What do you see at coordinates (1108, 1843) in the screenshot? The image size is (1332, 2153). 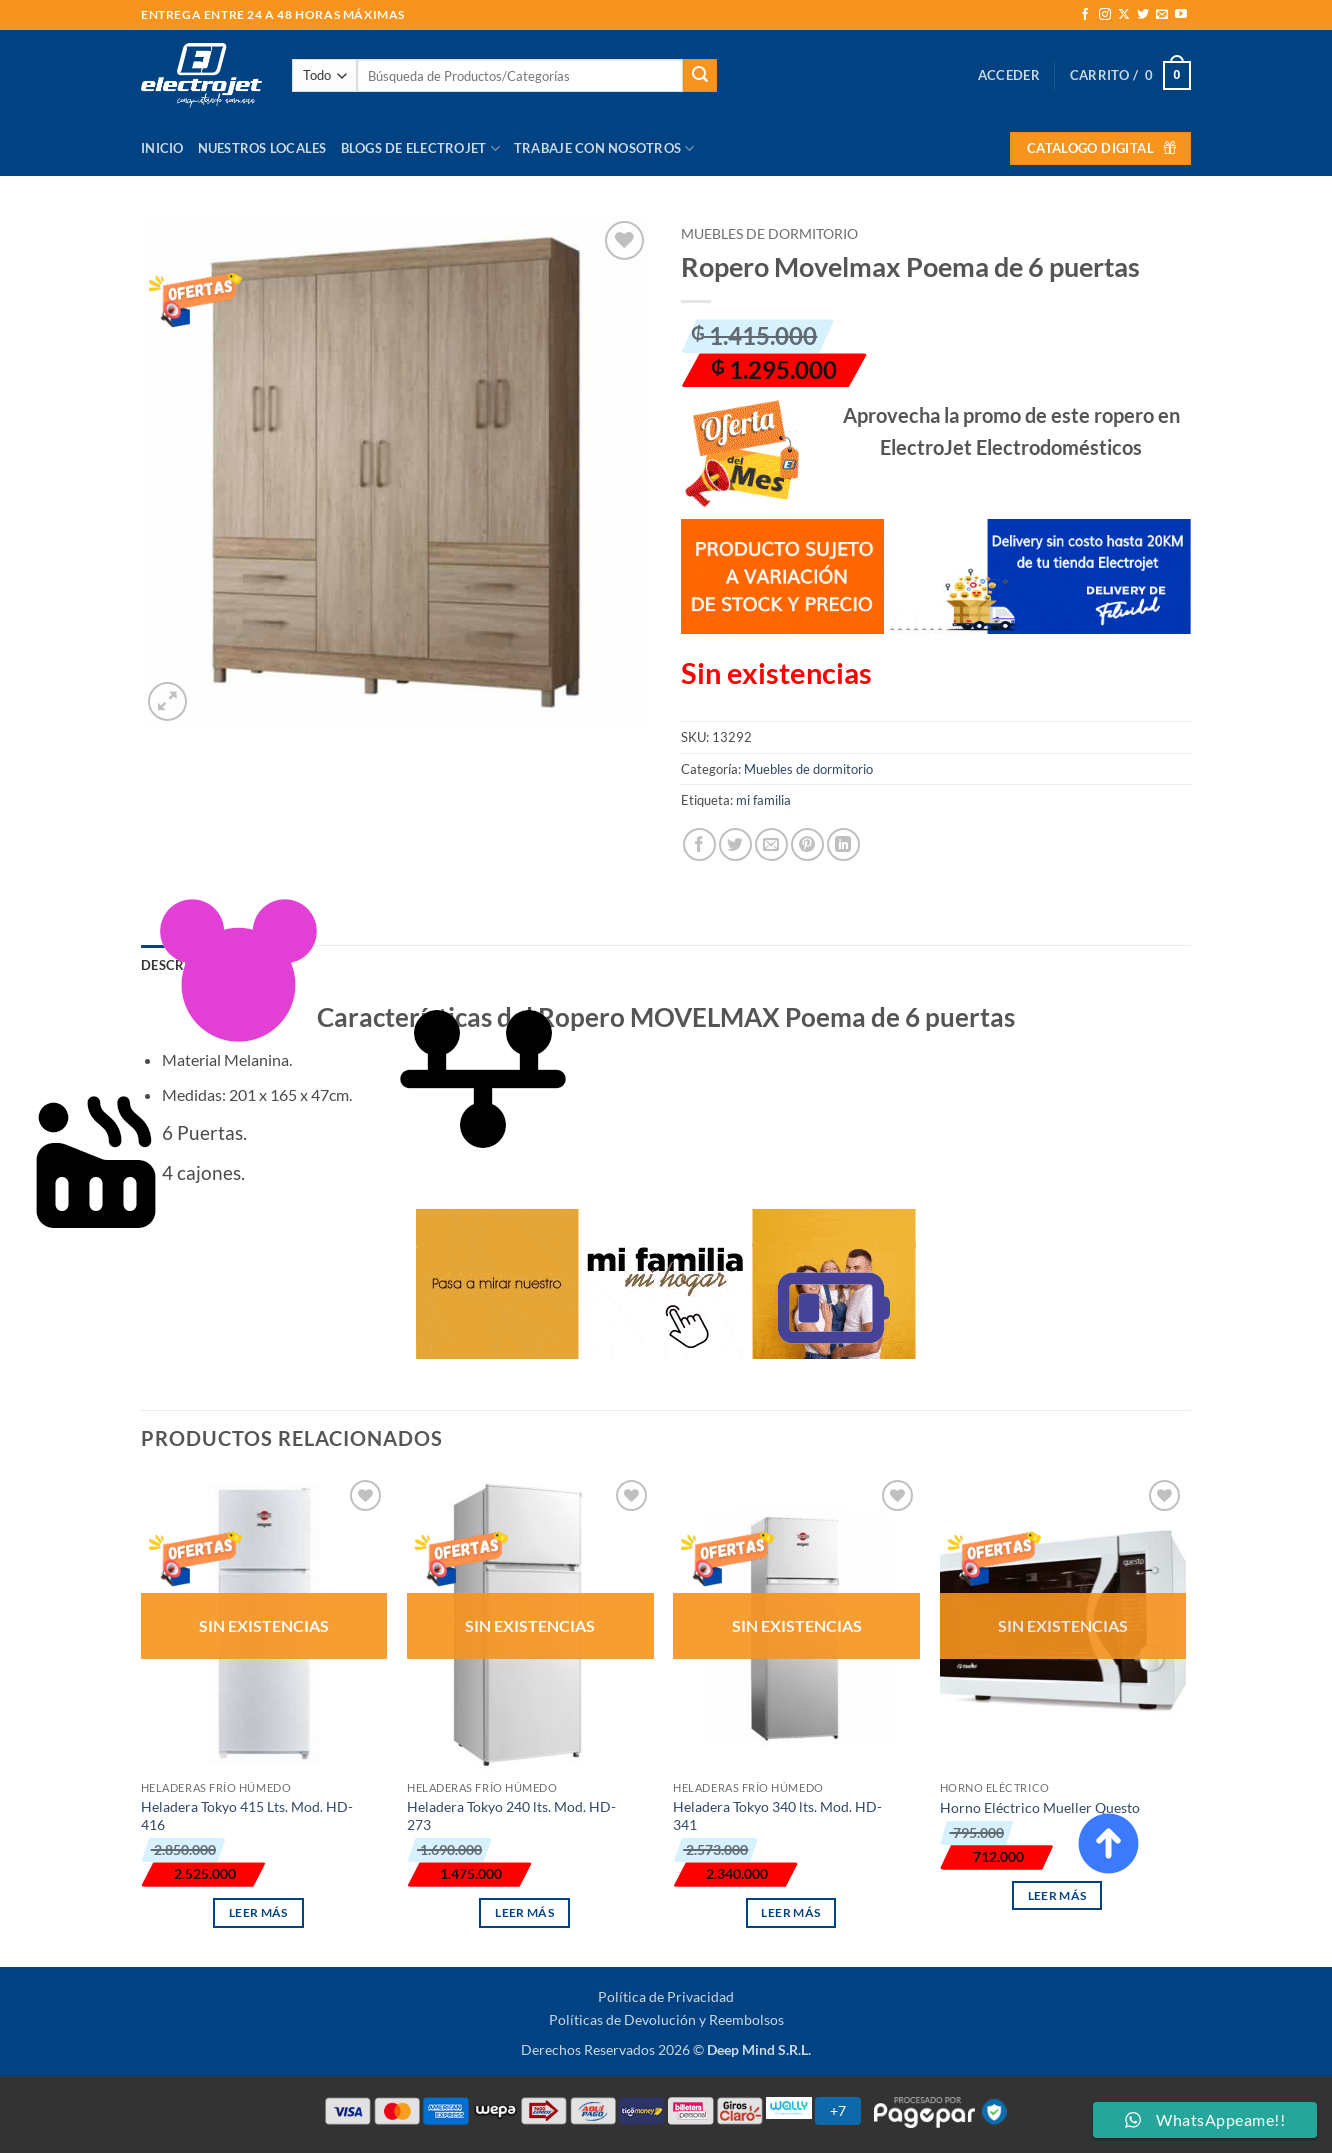 I see `upload a file or content` at bounding box center [1108, 1843].